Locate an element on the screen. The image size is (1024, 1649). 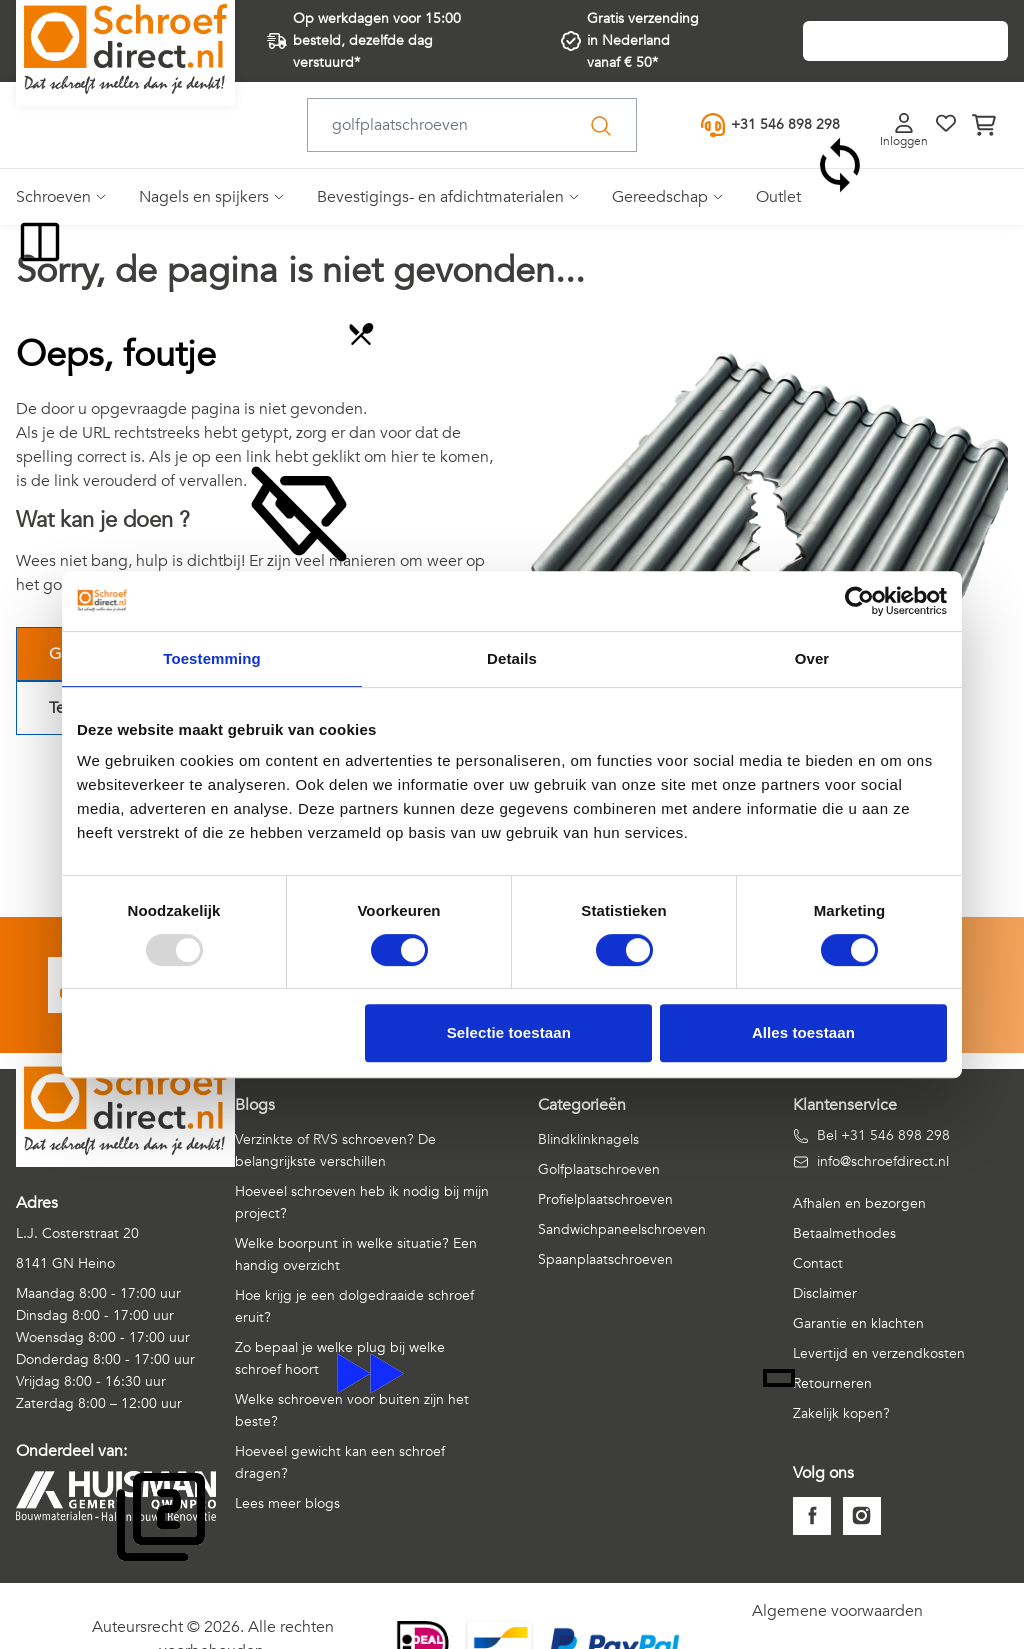
split view horizontally is located at coordinates (40, 242).